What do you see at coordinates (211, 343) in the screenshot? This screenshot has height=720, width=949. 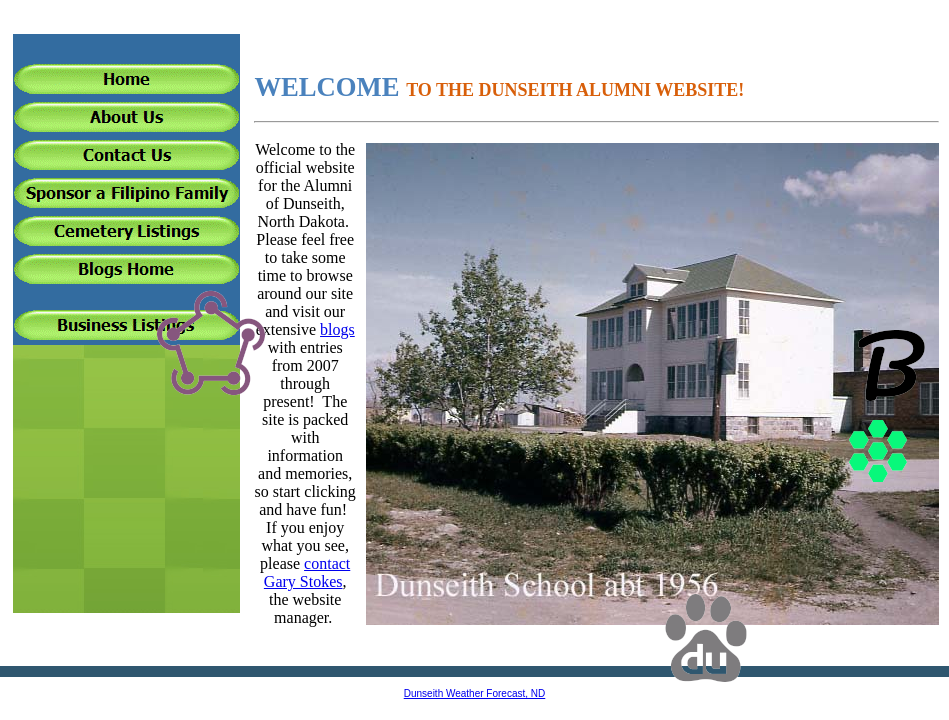 I see `fastlane app automation tool logo` at bounding box center [211, 343].